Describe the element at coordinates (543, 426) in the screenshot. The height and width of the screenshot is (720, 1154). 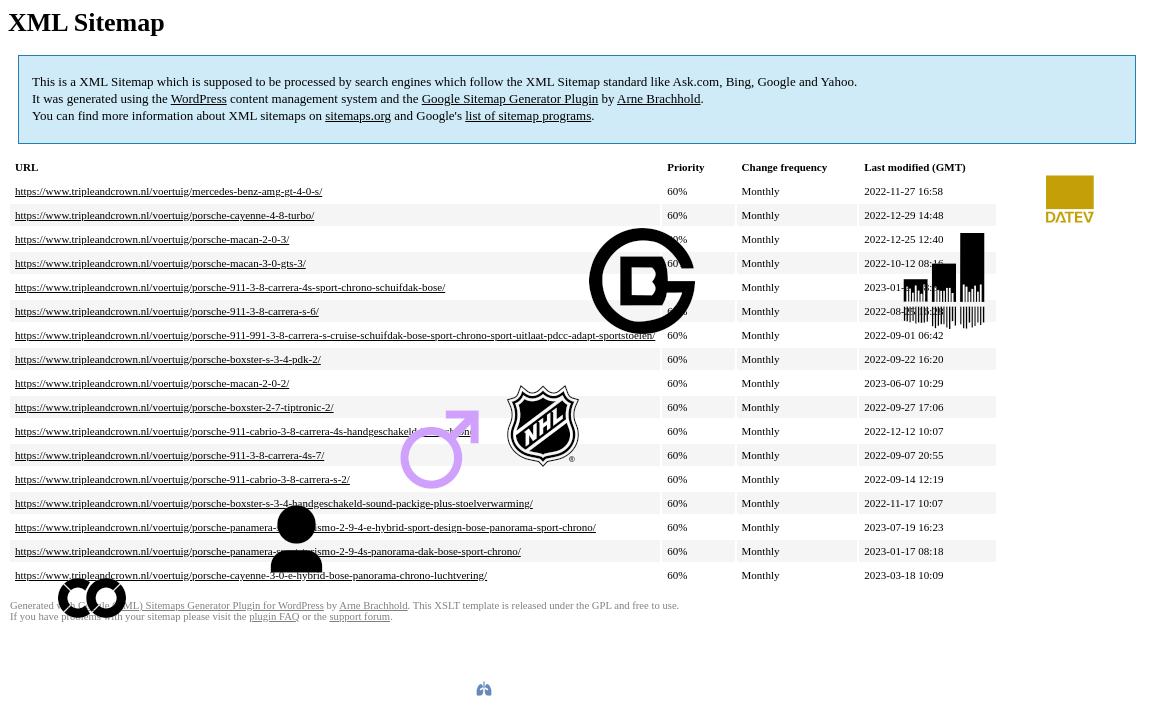
I see `open the NHL app or website` at that location.